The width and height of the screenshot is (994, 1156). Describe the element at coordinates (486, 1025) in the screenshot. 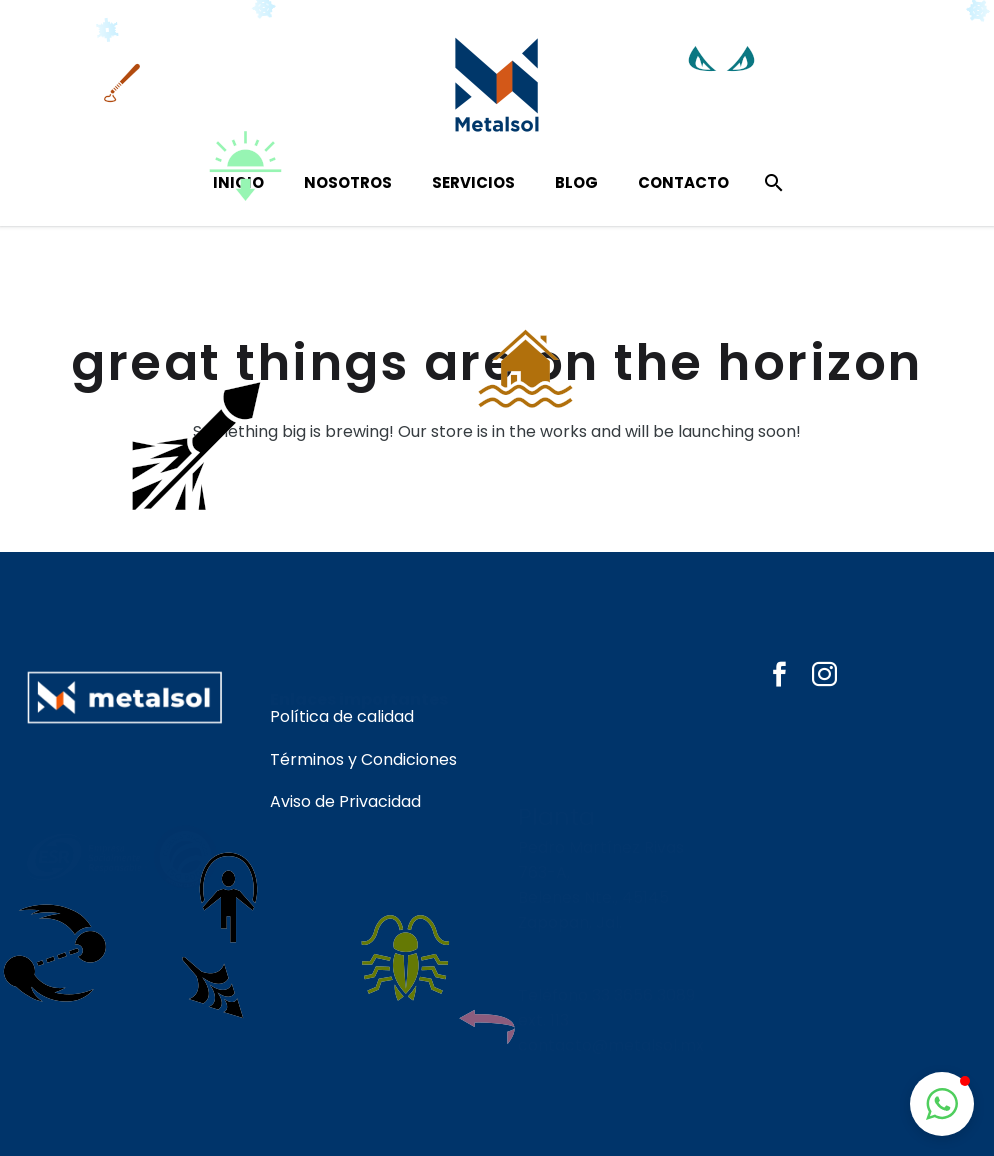

I see `swipe left gesture indicator` at that location.